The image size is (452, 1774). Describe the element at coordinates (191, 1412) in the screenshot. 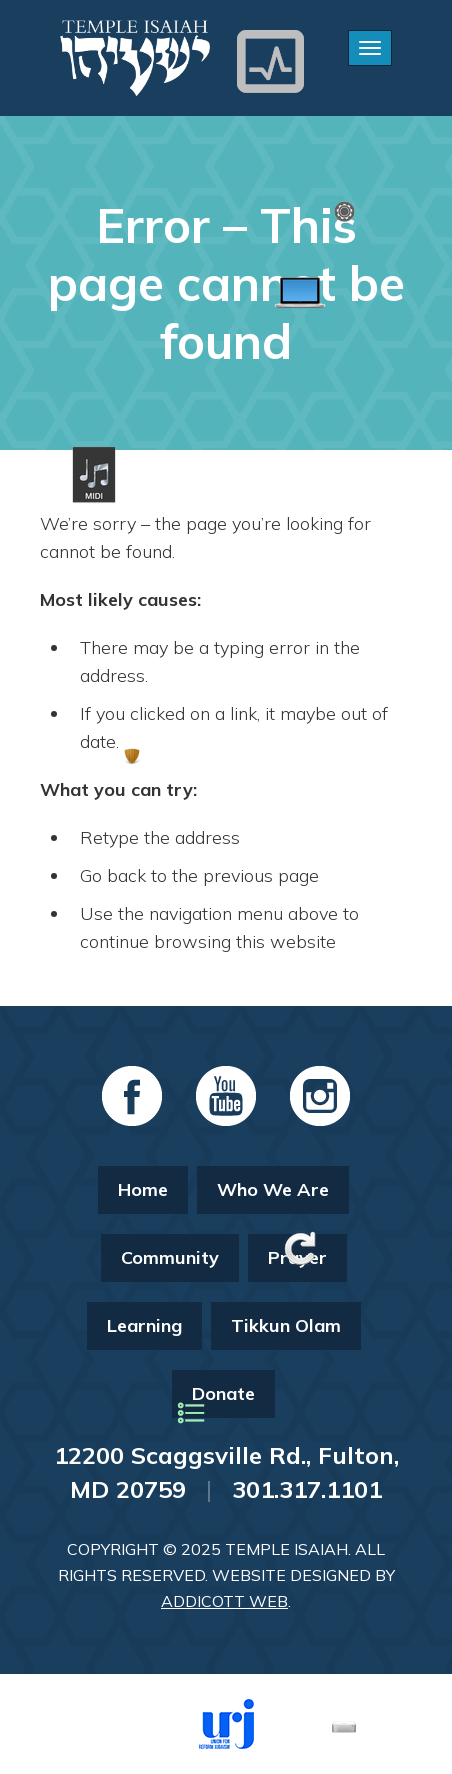

I see `view task list or to-do items` at that location.